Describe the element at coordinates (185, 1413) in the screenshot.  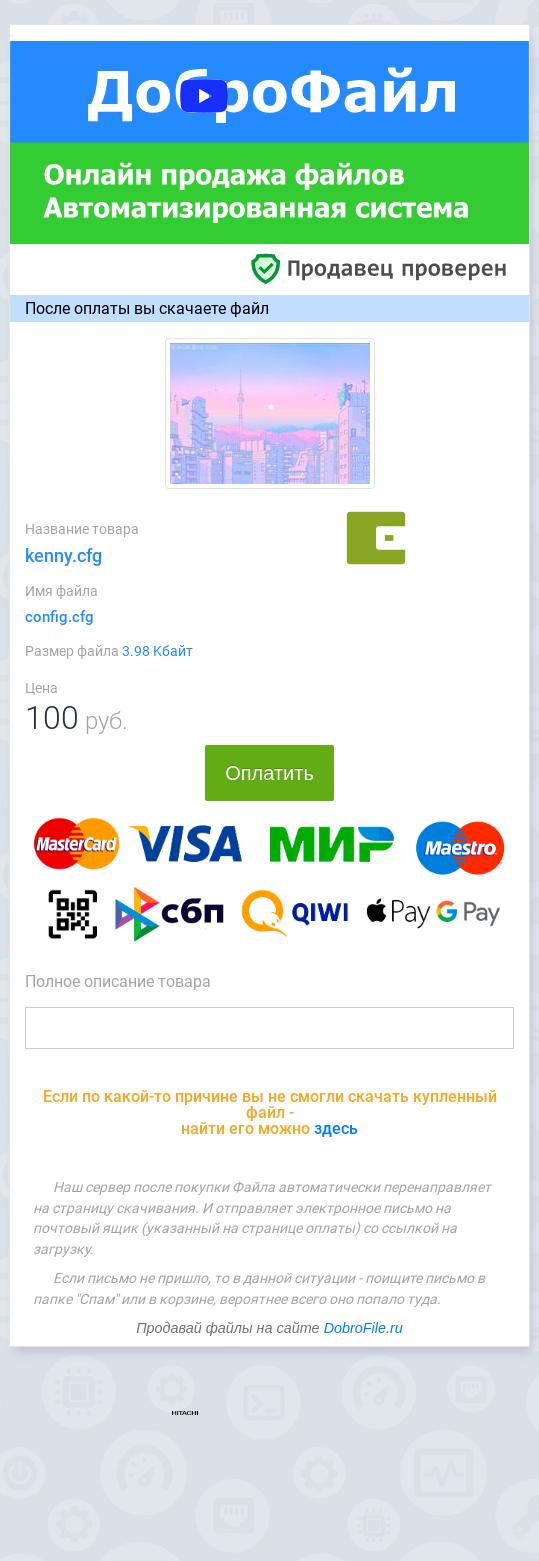
I see `hitachi brand logo` at that location.